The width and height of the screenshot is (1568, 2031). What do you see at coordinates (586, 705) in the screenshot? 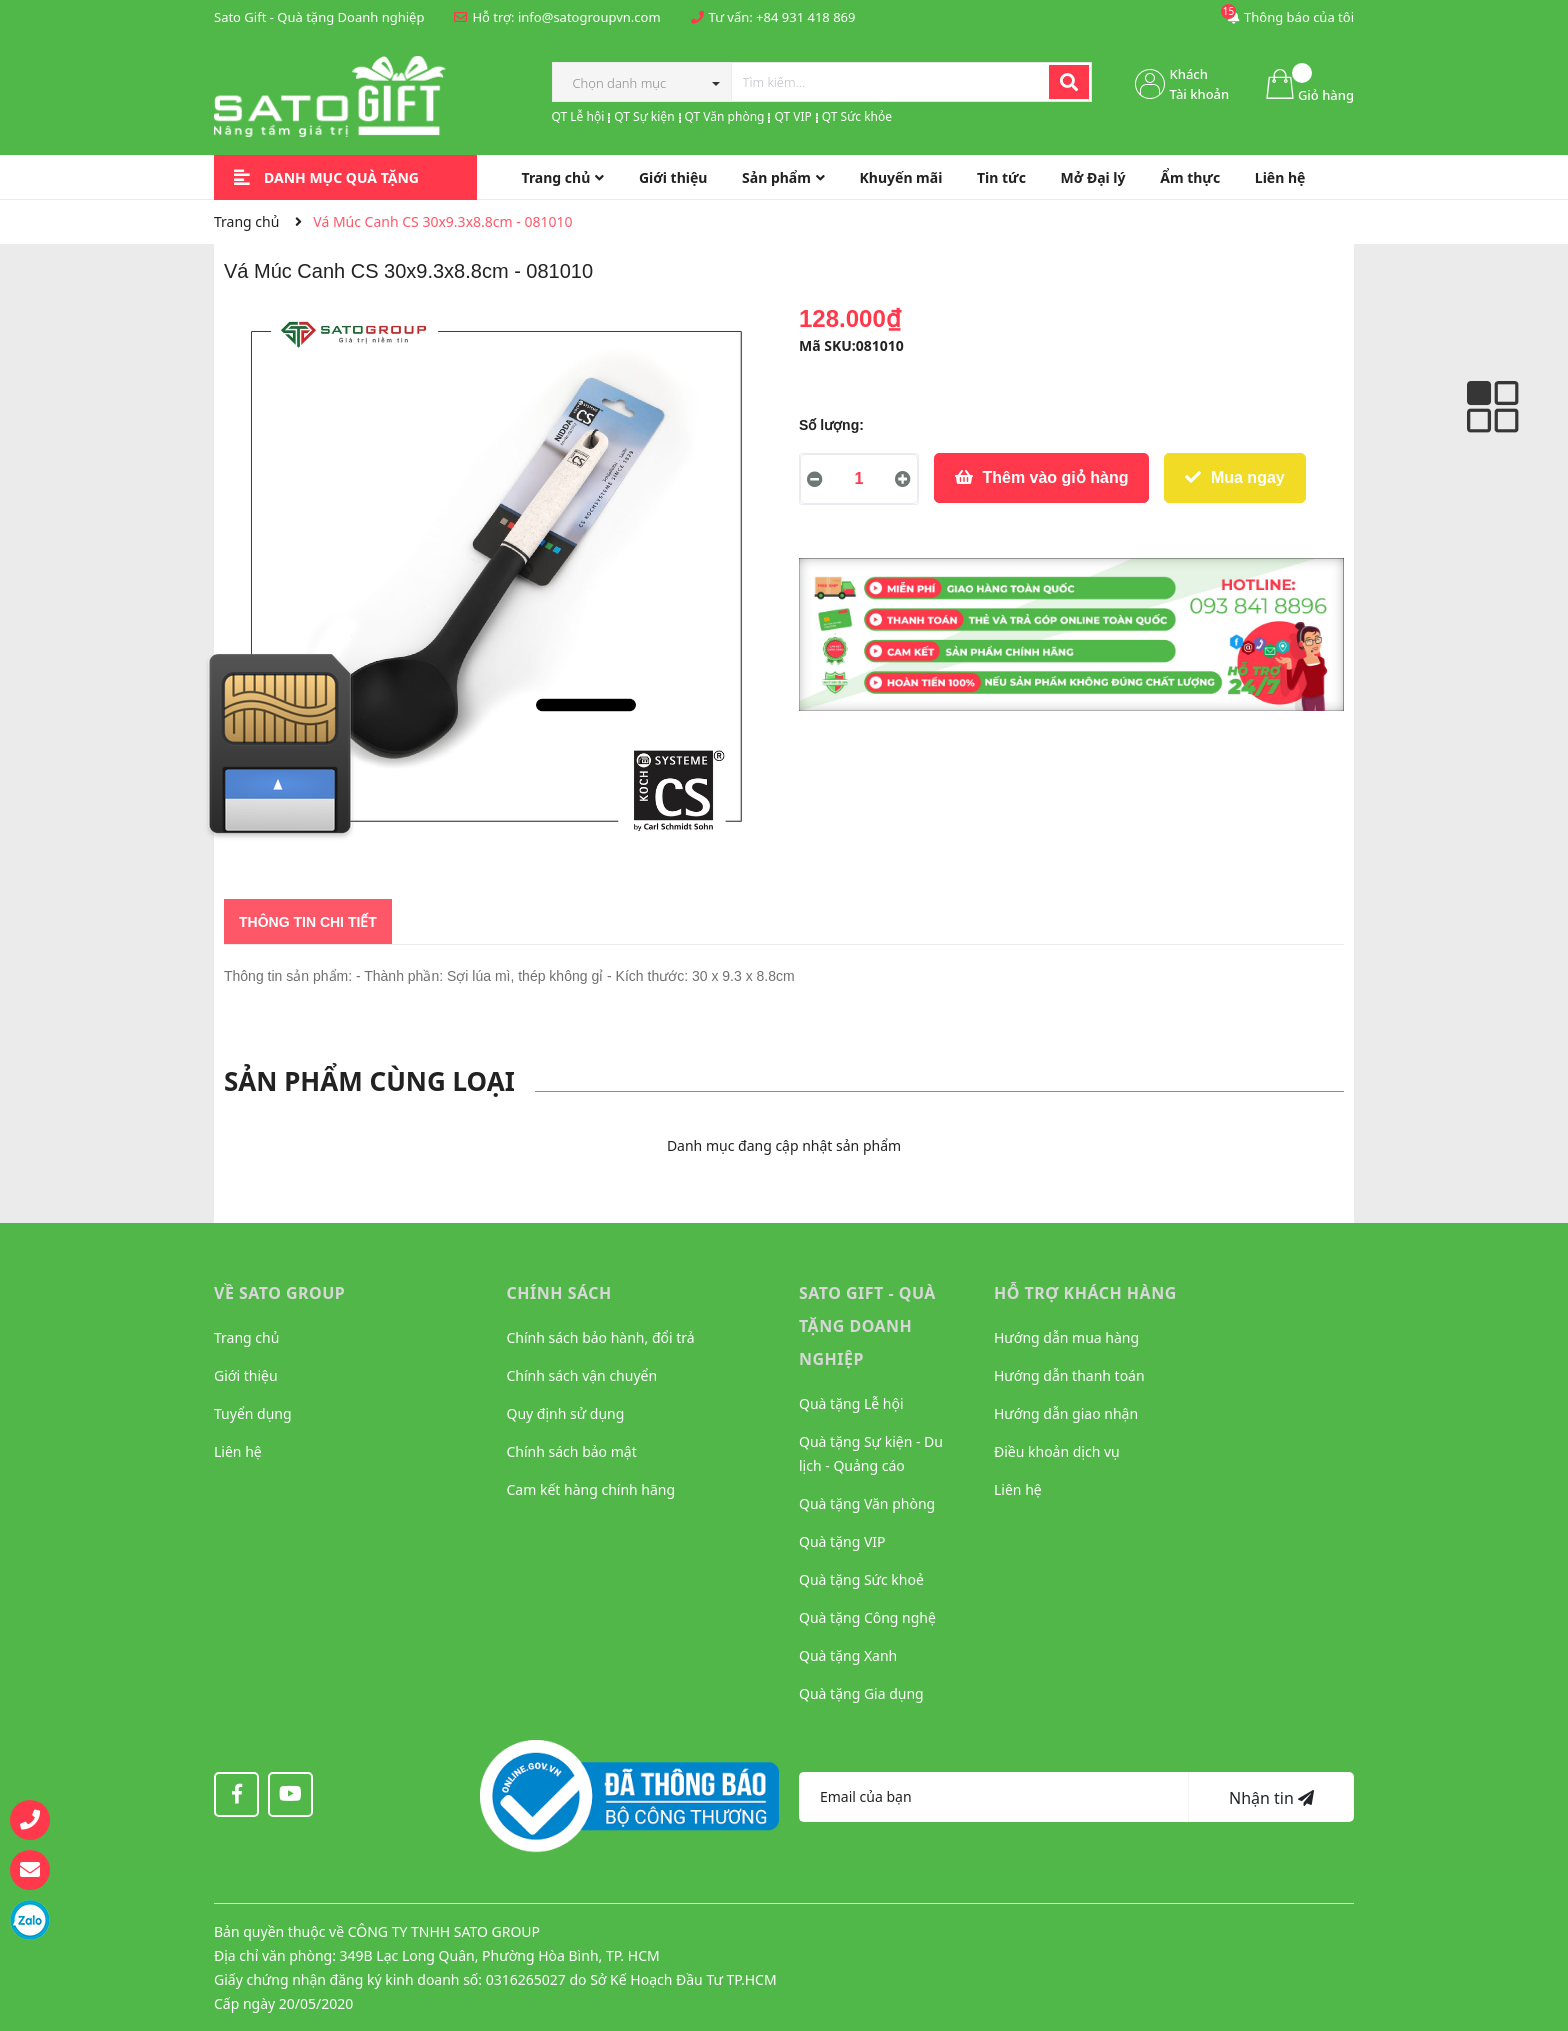
I see `decrease quantity or value` at bounding box center [586, 705].